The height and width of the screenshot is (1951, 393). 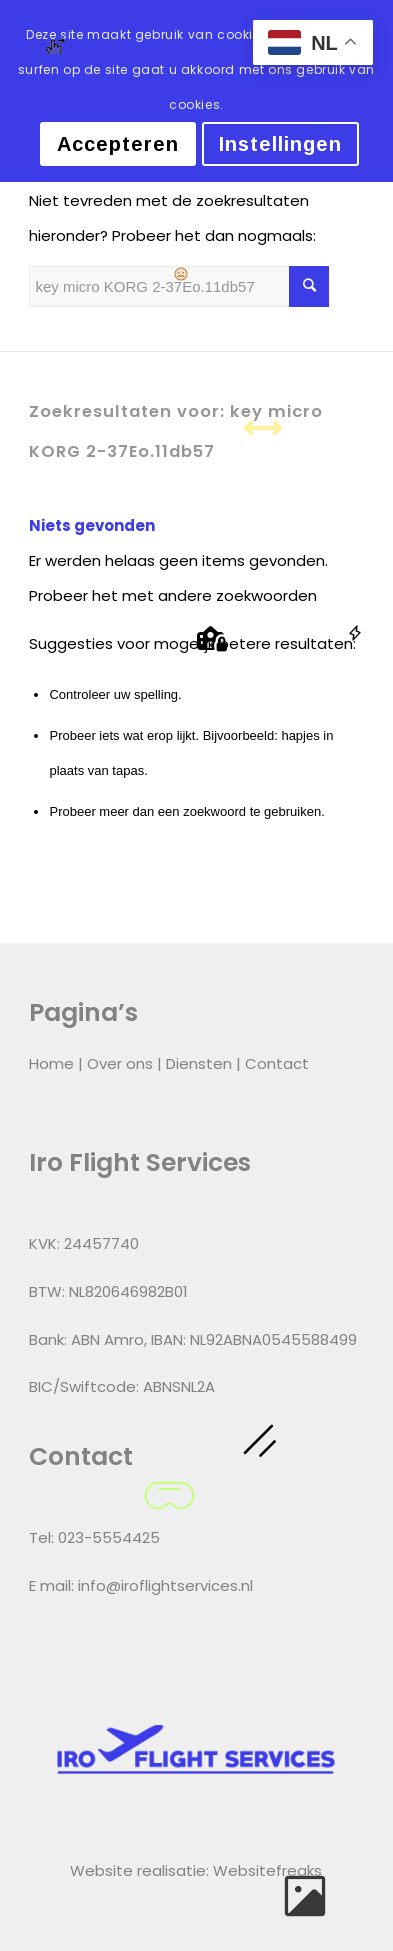 I want to click on view image or photo, so click(x=305, y=1896).